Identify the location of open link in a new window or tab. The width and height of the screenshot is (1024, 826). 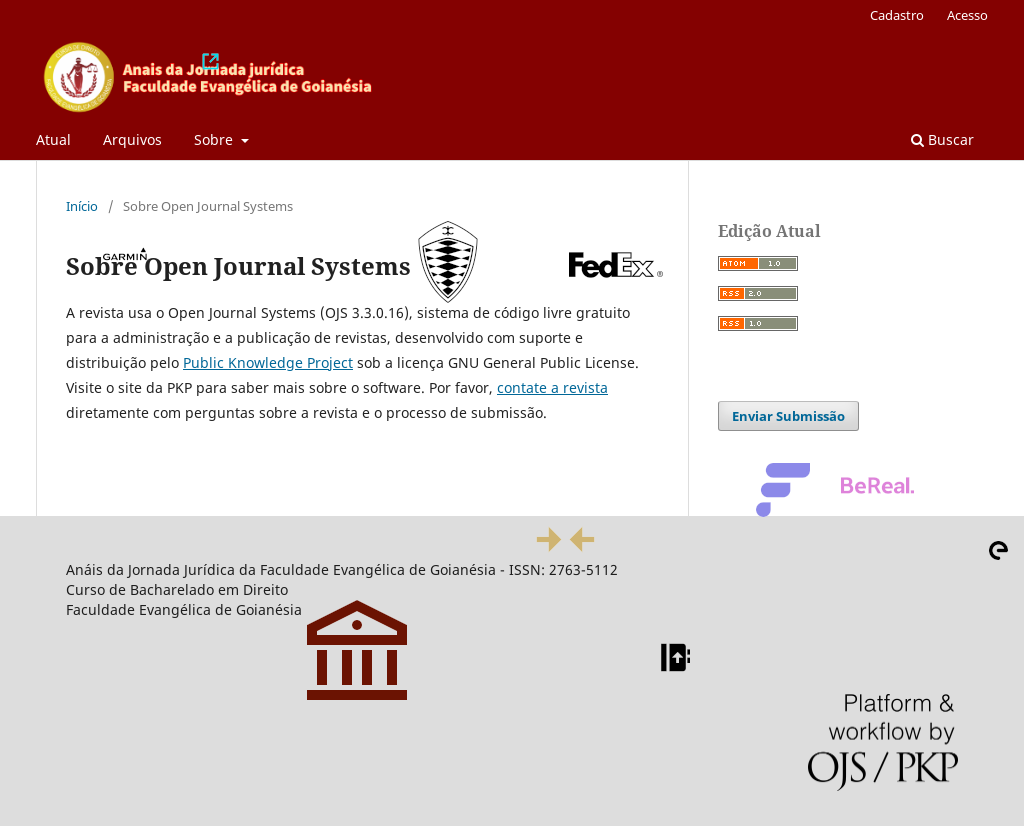
(210, 61).